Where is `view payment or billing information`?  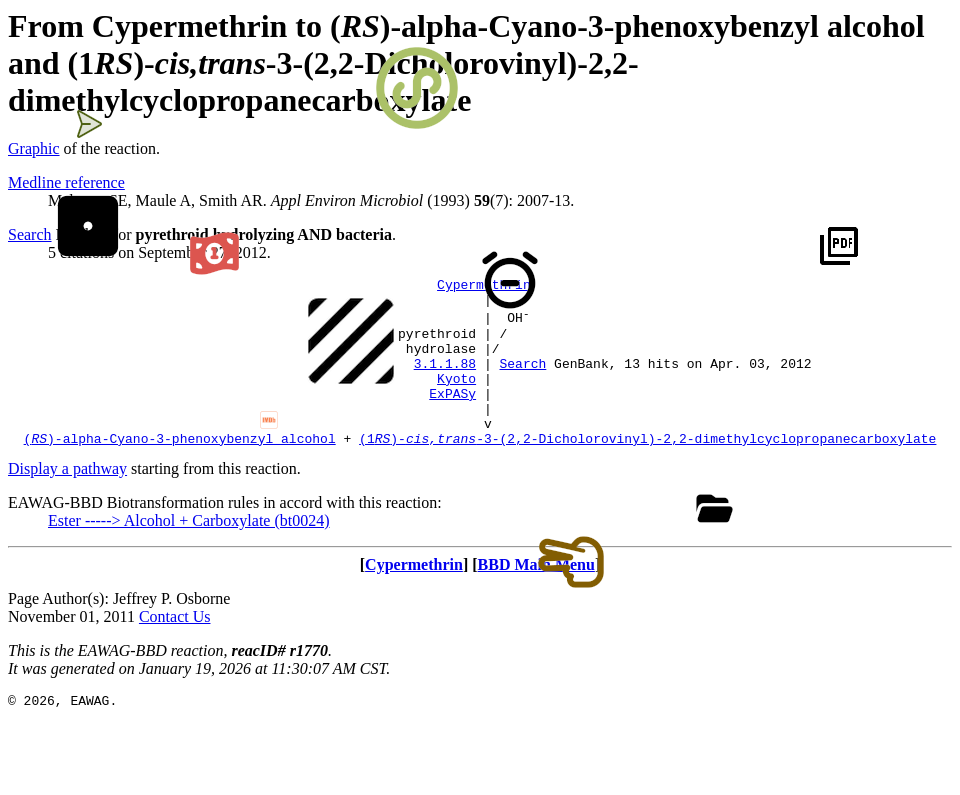
view payment or billing information is located at coordinates (214, 253).